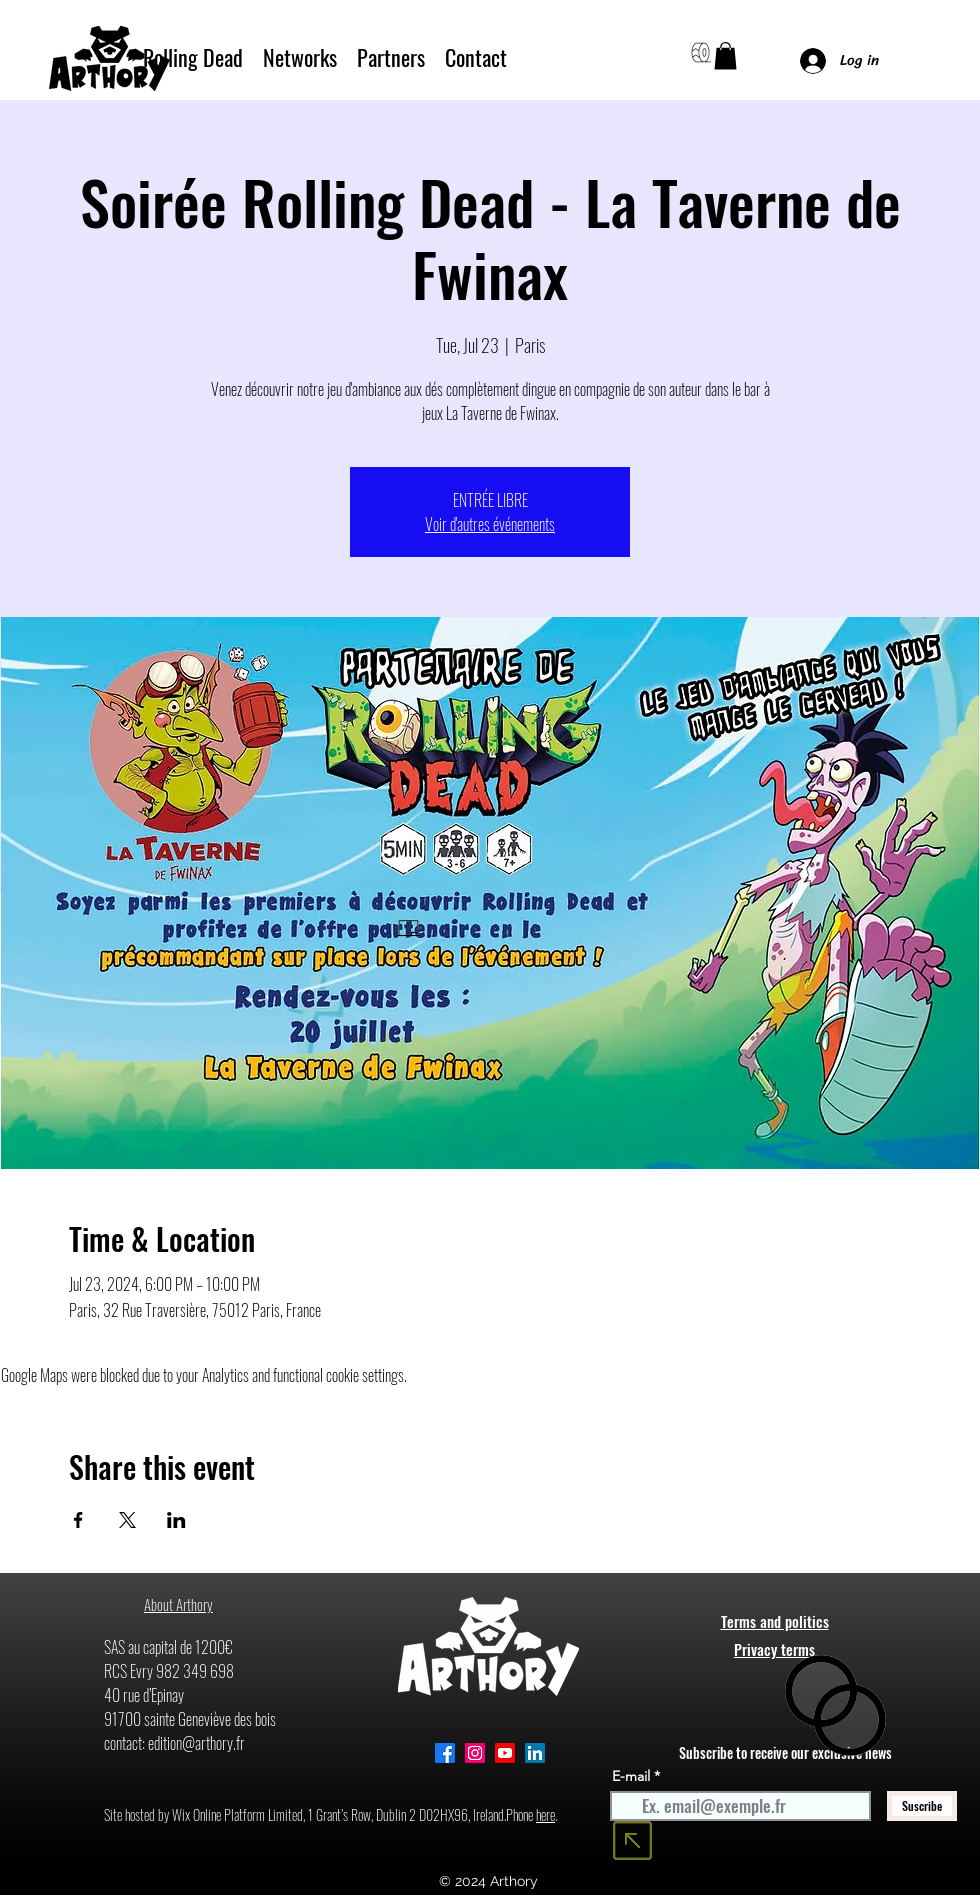 This screenshot has width=980, height=1895. What do you see at coordinates (632, 1840) in the screenshot?
I see `navigate to previous or parent section` at bounding box center [632, 1840].